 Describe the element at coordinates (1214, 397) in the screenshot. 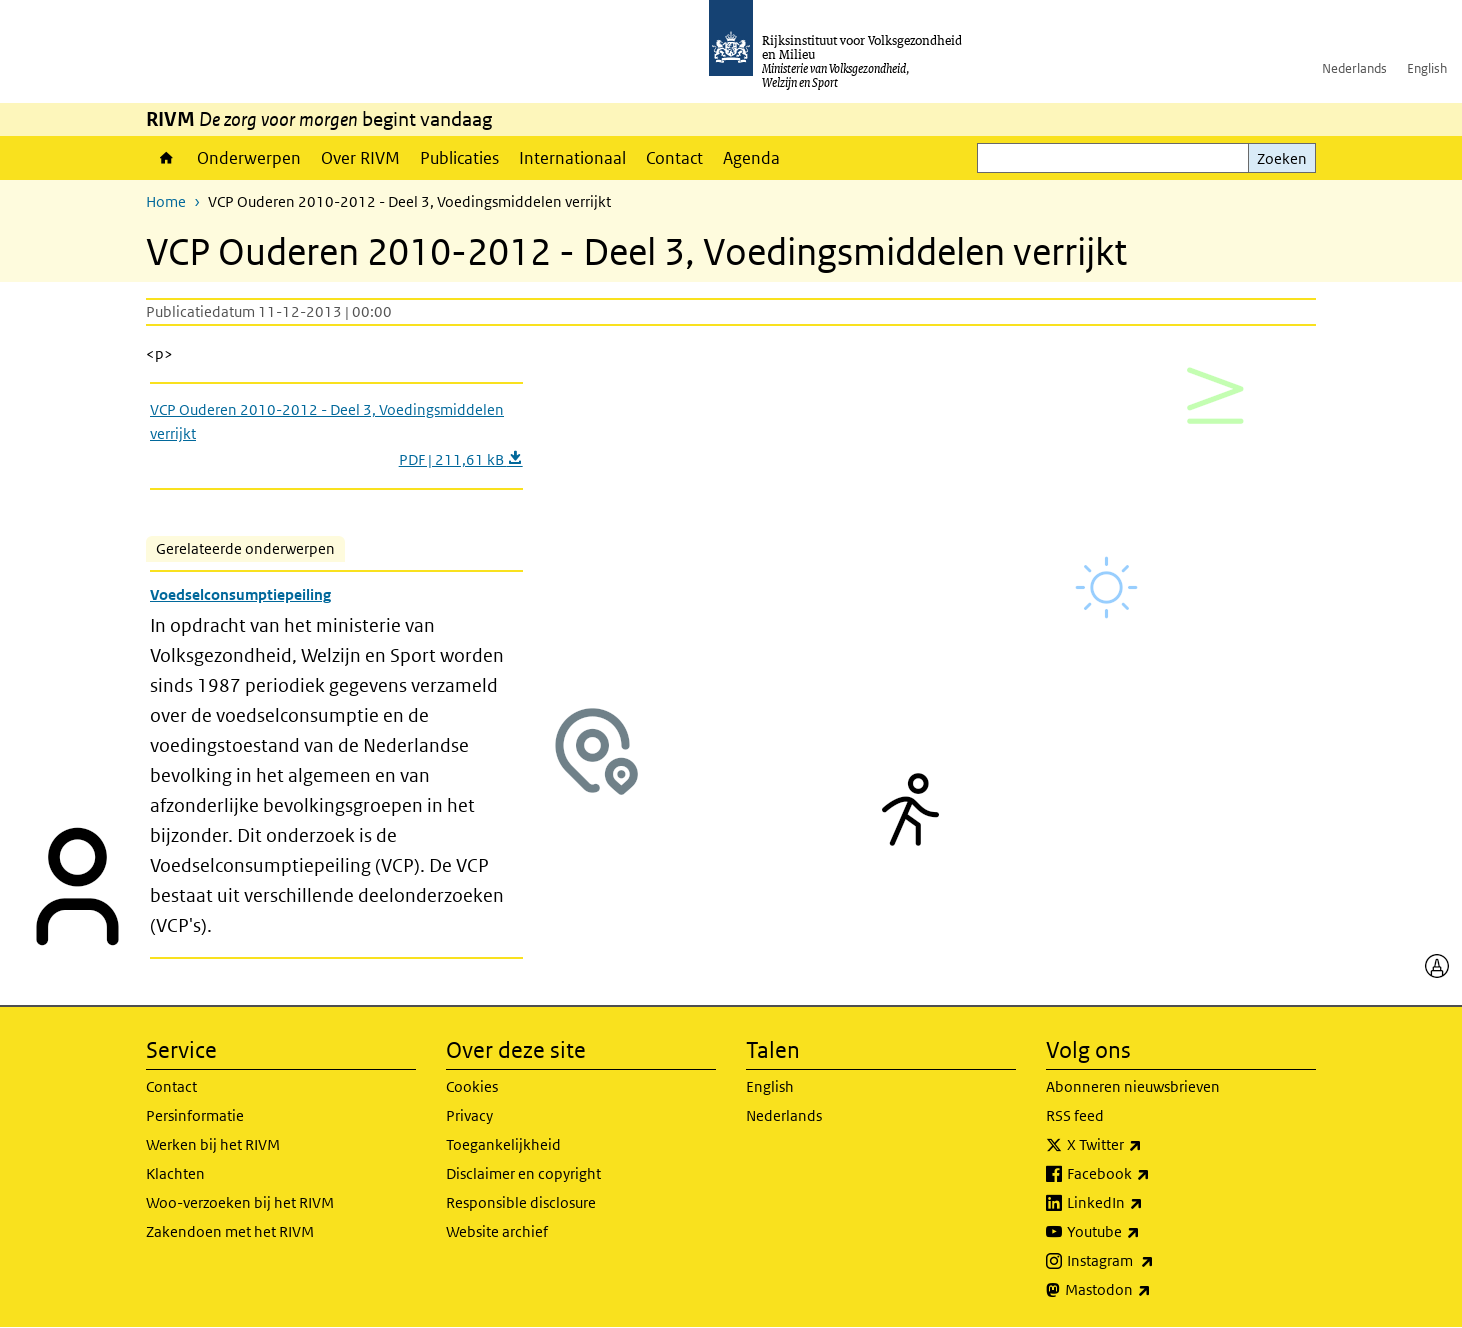

I see `greater than or equal to comparison operator` at that location.